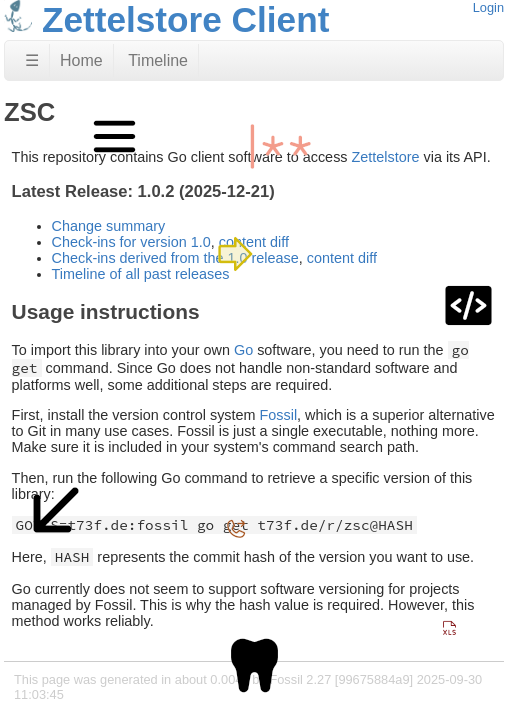 Image resolution: width=508 pixels, height=720 pixels. What do you see at coordinates (234, 254) in the screenshot?
I see `navigate to the next item or step` at bounding box center [234, 254].